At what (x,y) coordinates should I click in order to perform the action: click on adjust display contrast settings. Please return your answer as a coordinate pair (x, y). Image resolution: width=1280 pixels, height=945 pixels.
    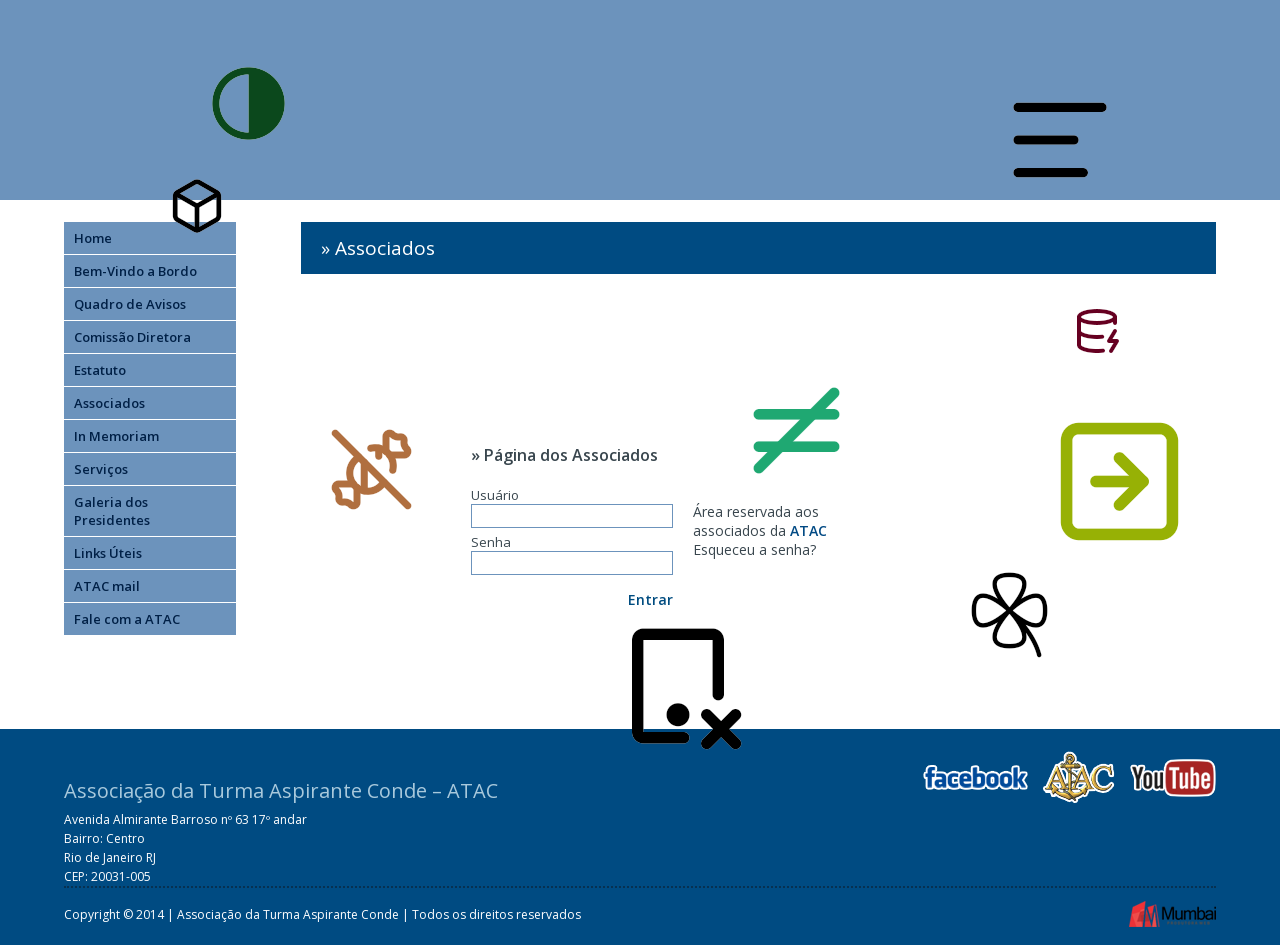
    Looking at the image, I should click on (248, 103).